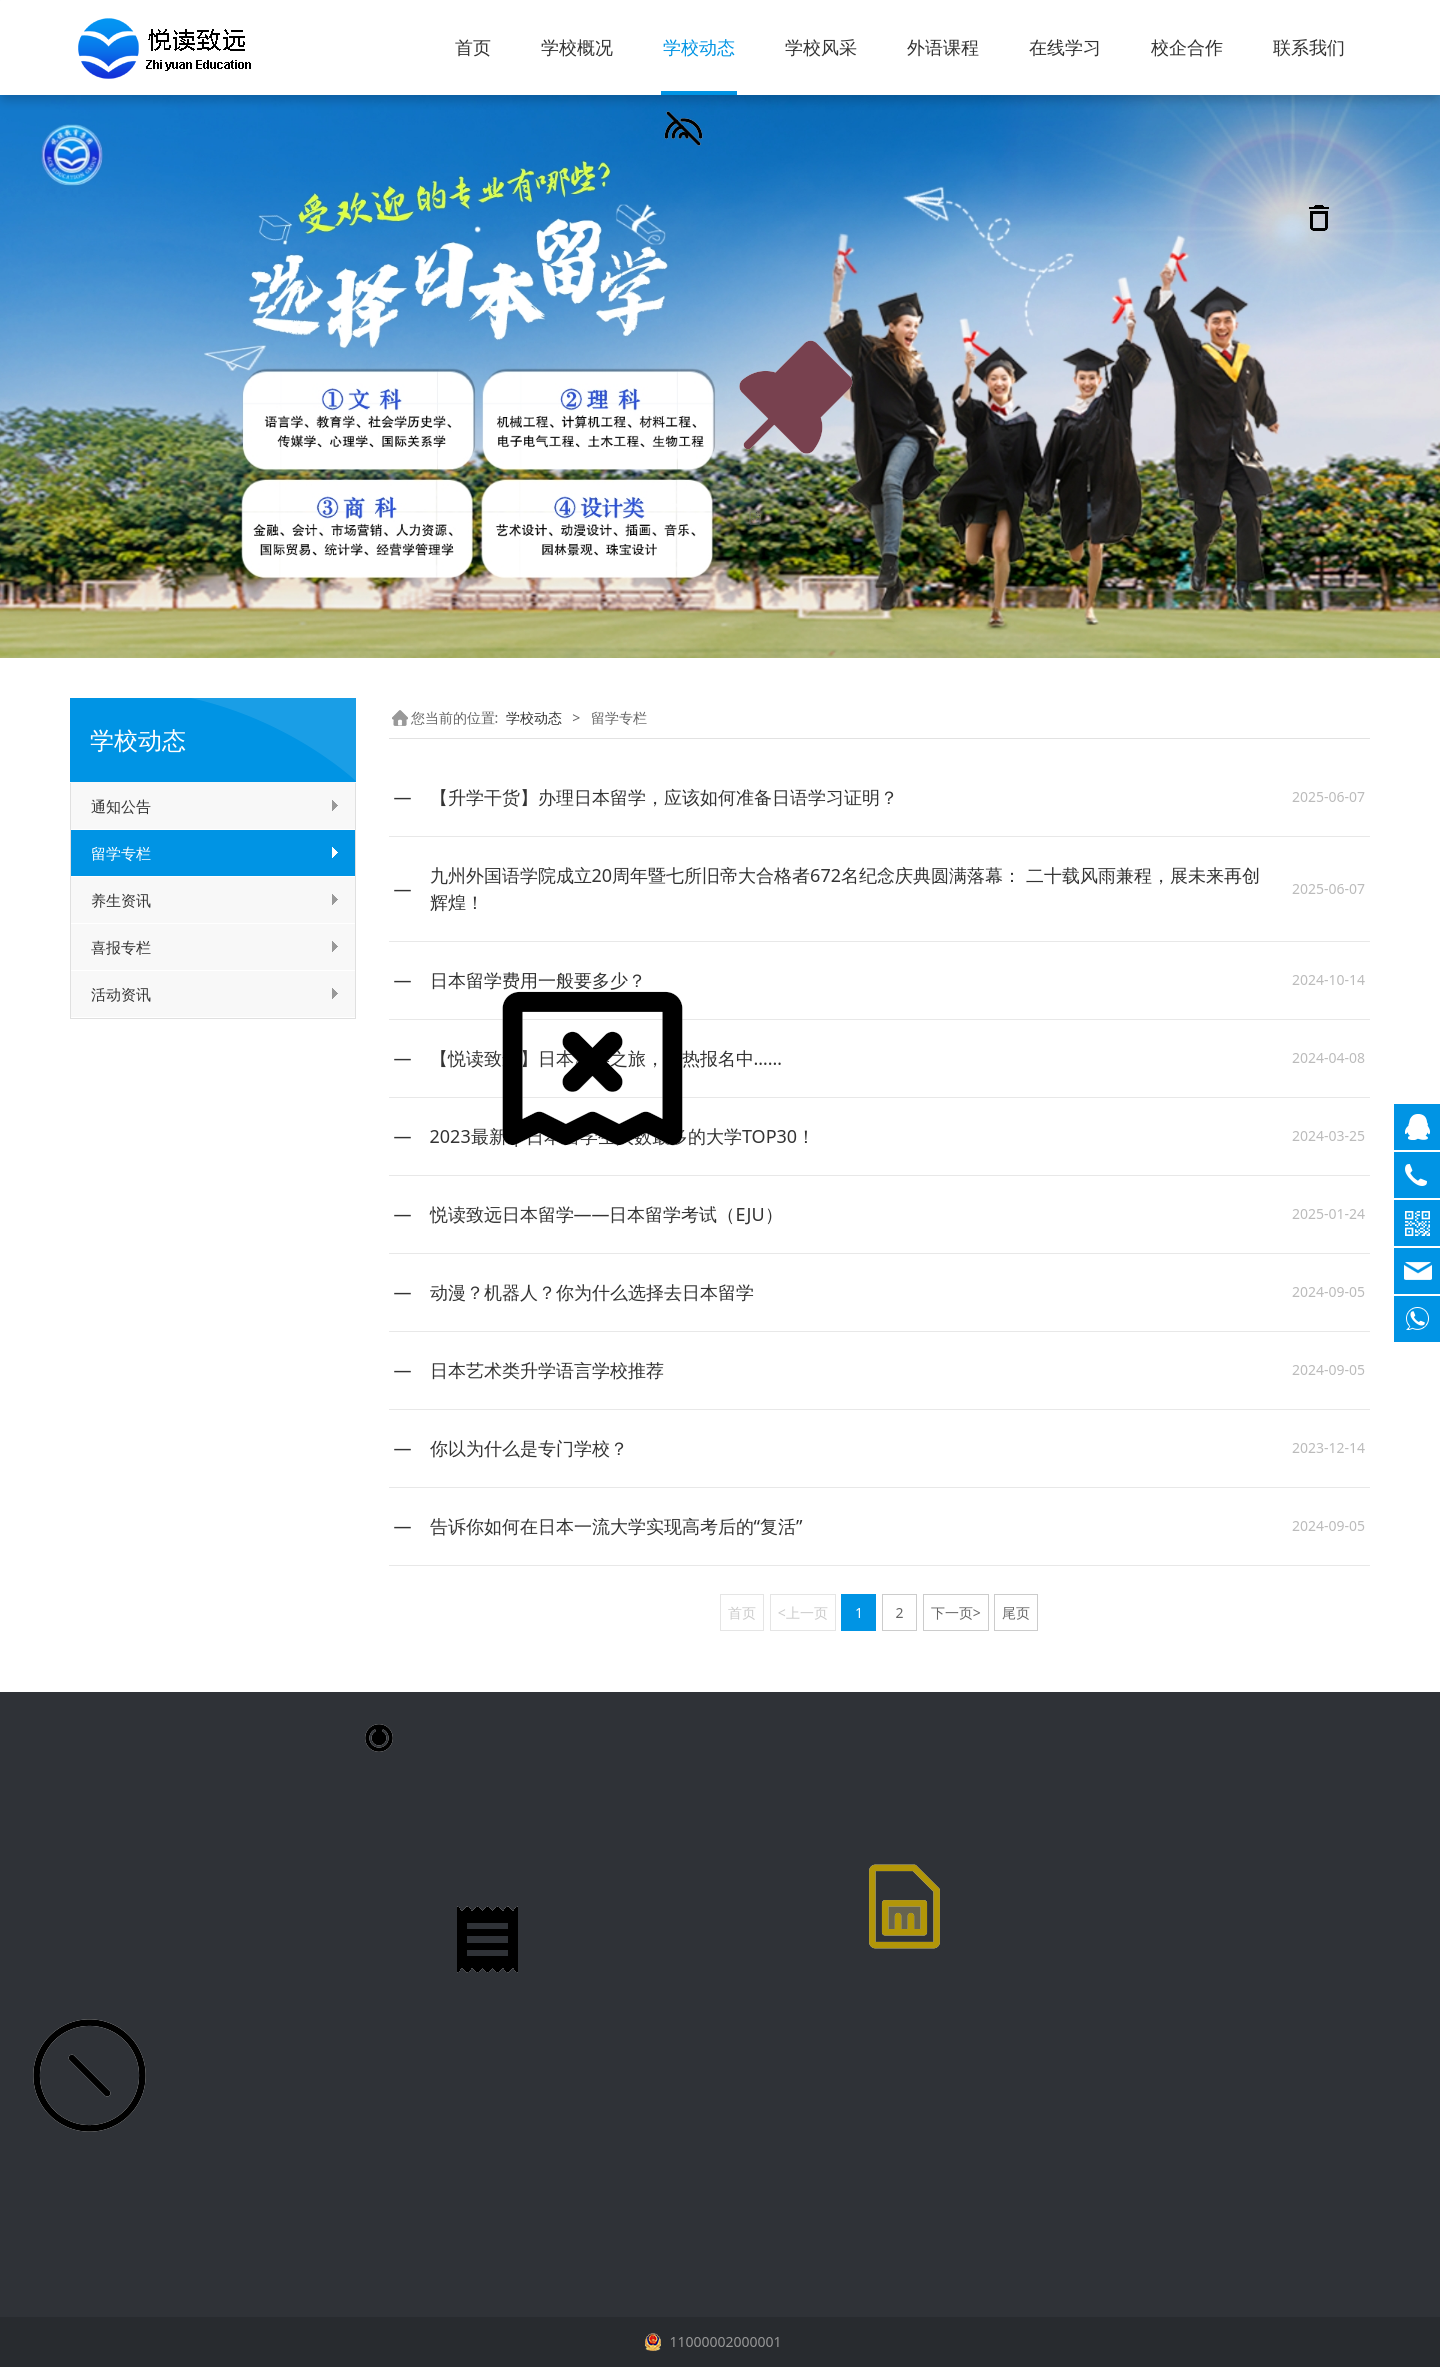  What do you see at coordinates (791, 401) in the screenshot?
I see `pin an item to keep it visible` at bounding box center [791, 401].